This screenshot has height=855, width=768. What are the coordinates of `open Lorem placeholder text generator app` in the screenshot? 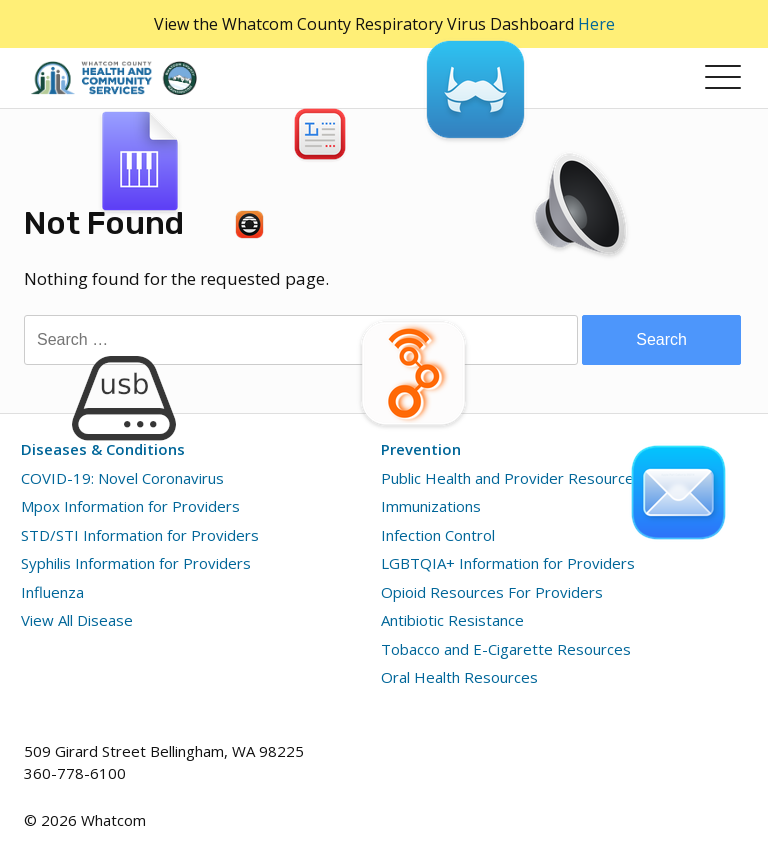 It's located at (320, 134).